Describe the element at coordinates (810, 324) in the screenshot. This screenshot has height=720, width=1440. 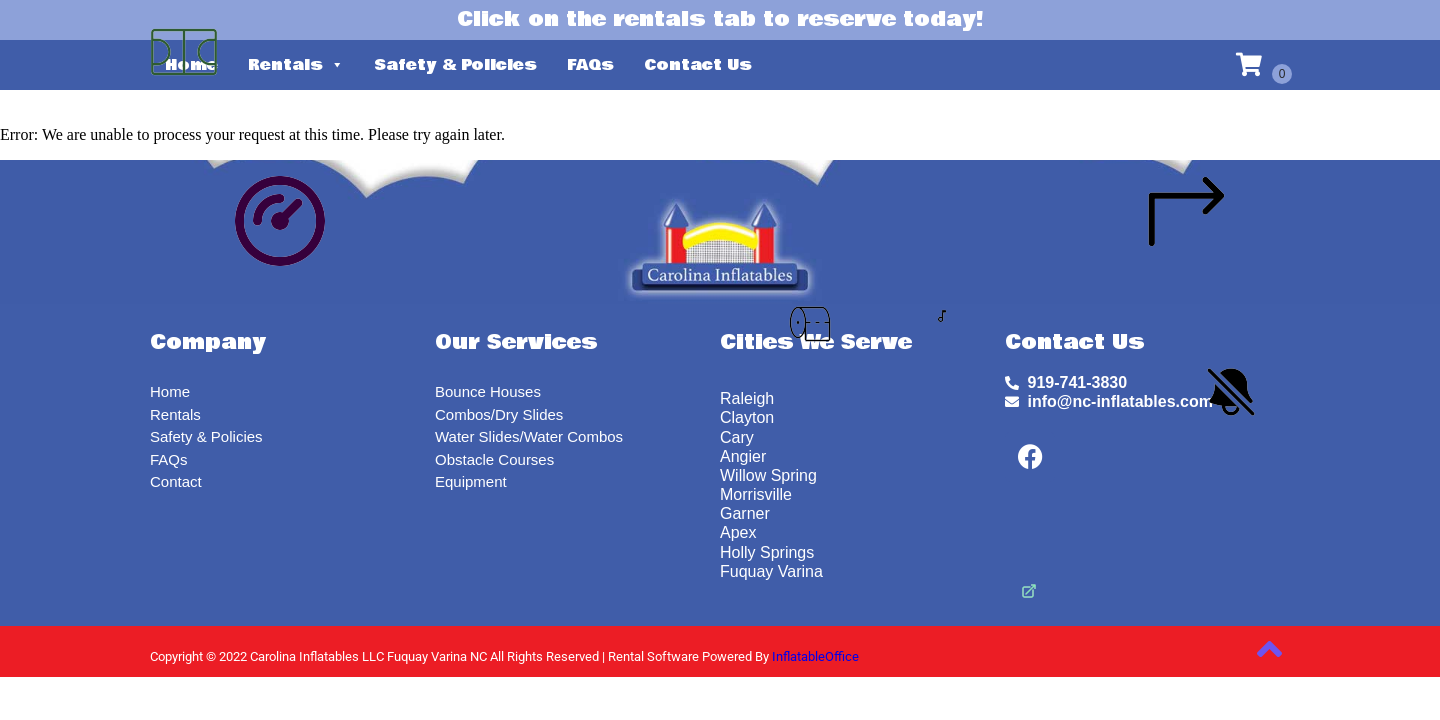
I see `bathroom or restroom location indicator` at that location.